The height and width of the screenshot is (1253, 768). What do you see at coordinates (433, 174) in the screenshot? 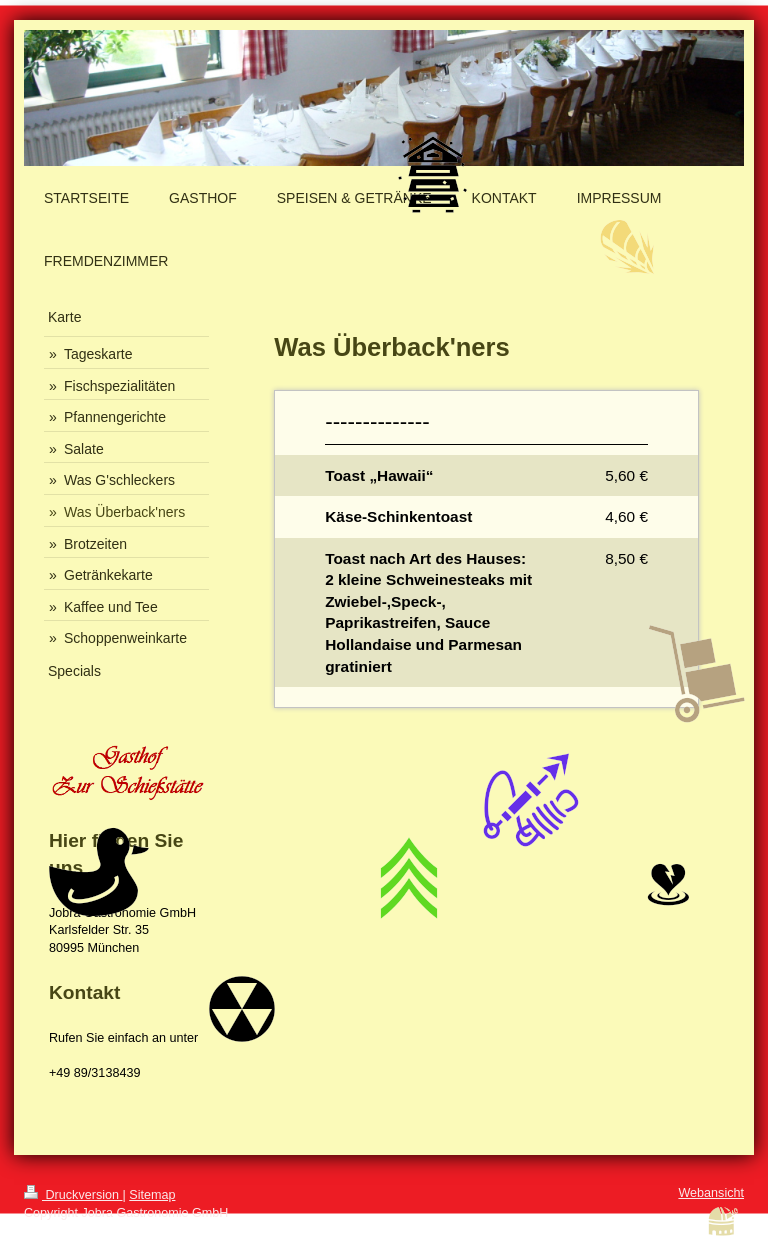
I see `access beekeeping or apiary features` at bounding box center [433, 174].